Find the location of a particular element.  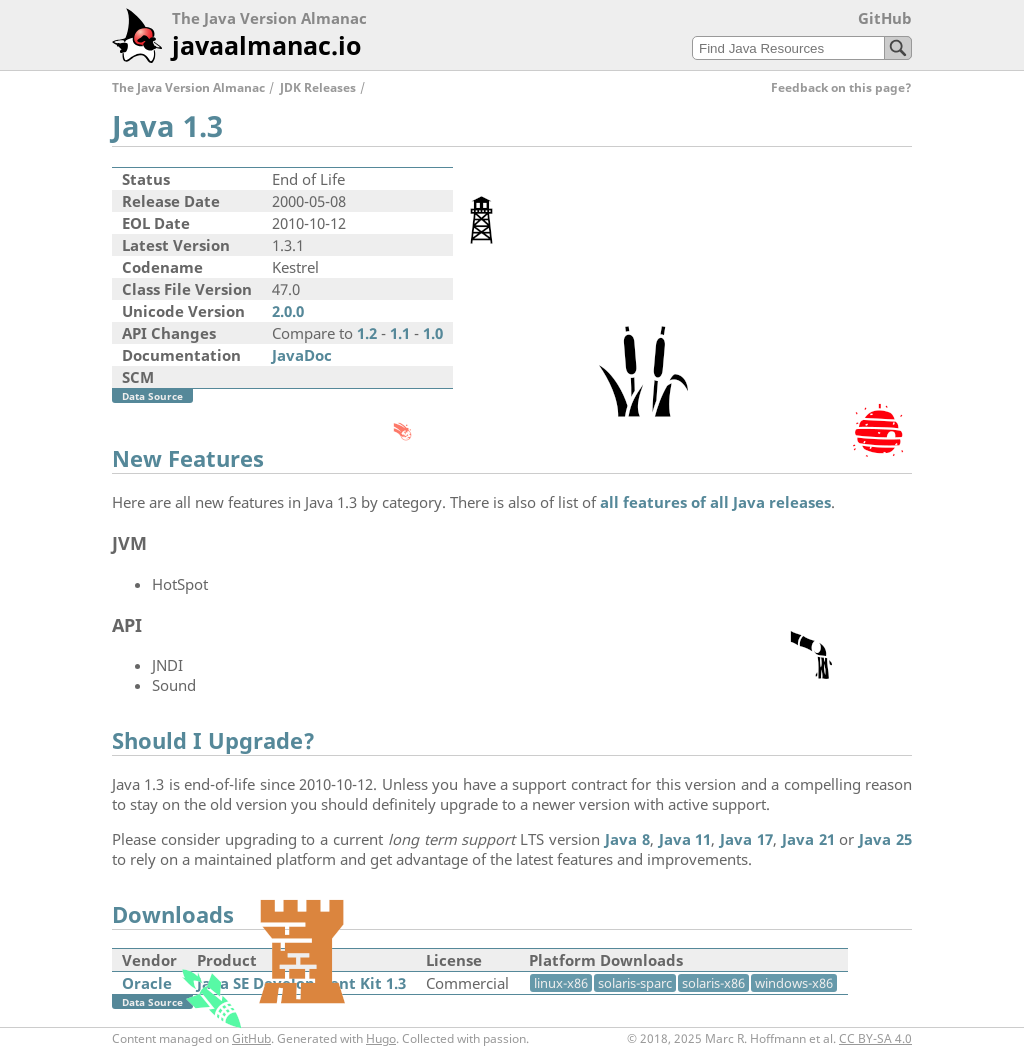

zen garden or relaxation feature is located at coordinates (815, 654).